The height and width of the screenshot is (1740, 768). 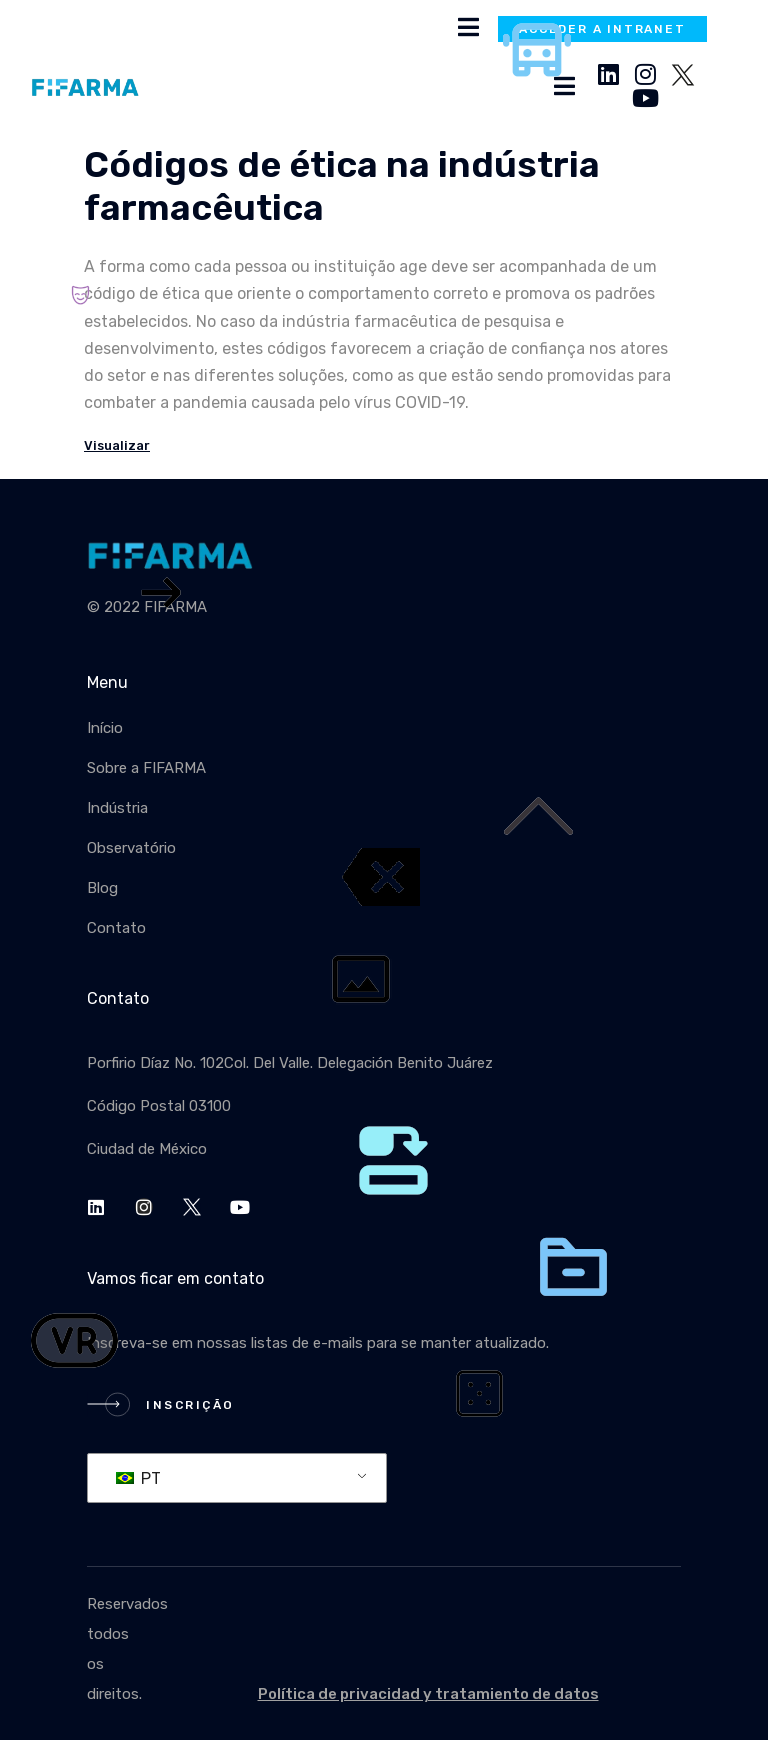 What do you see at coordinates (163, 593) in the screenshot?
I see `navigate to the next item` at bounding box center [163, 593].